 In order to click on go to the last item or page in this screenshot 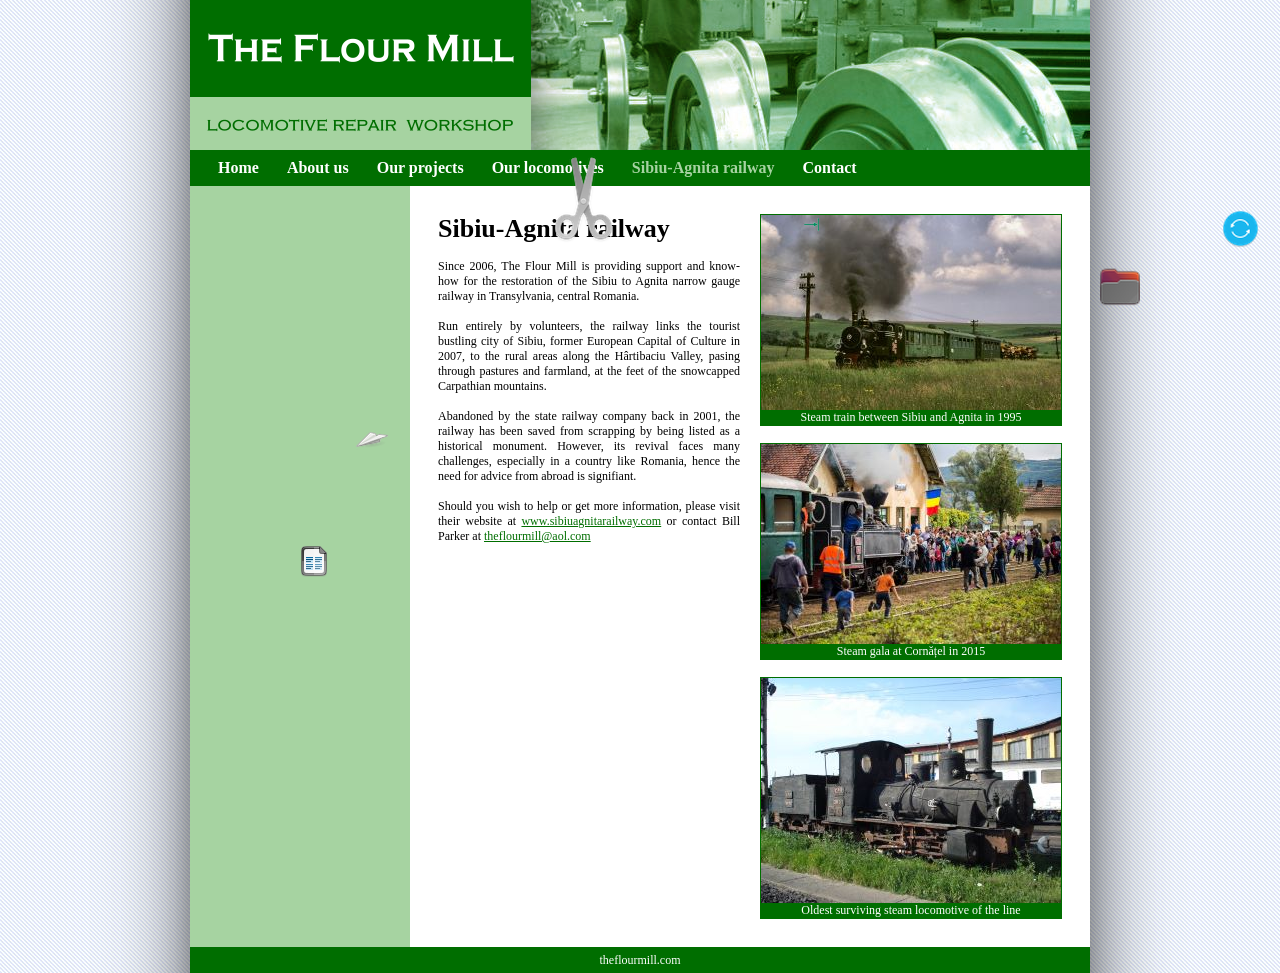, I will do `click(811, 224)`.